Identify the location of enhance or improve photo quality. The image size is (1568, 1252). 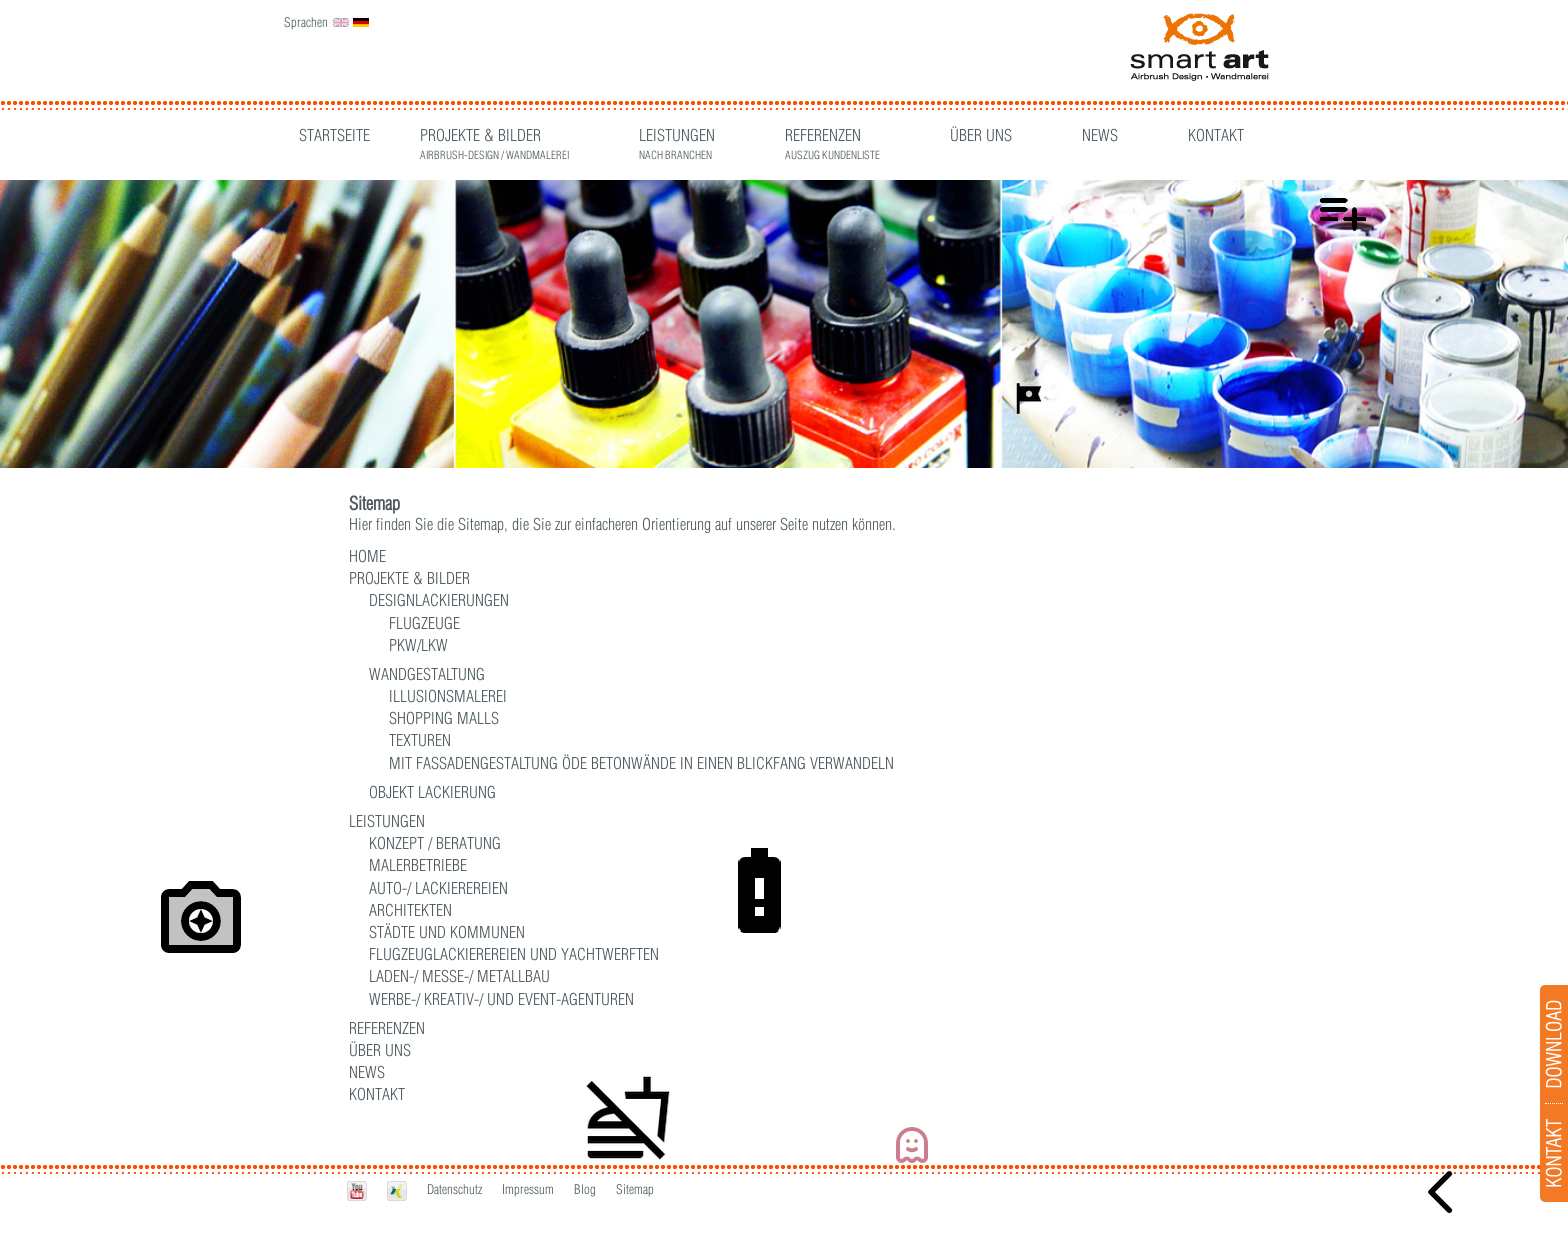
(201, 917).